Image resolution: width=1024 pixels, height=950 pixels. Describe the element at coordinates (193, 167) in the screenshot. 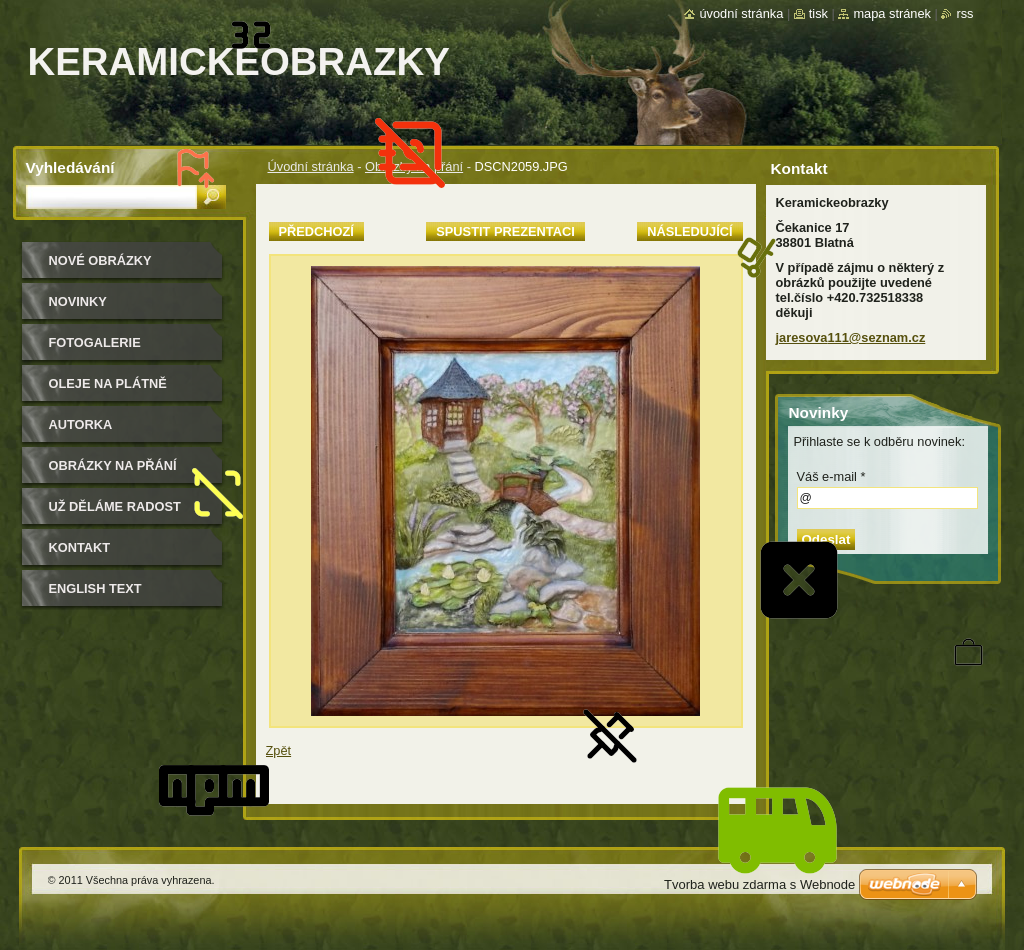

I see `upload or submit a flag report` at that location.